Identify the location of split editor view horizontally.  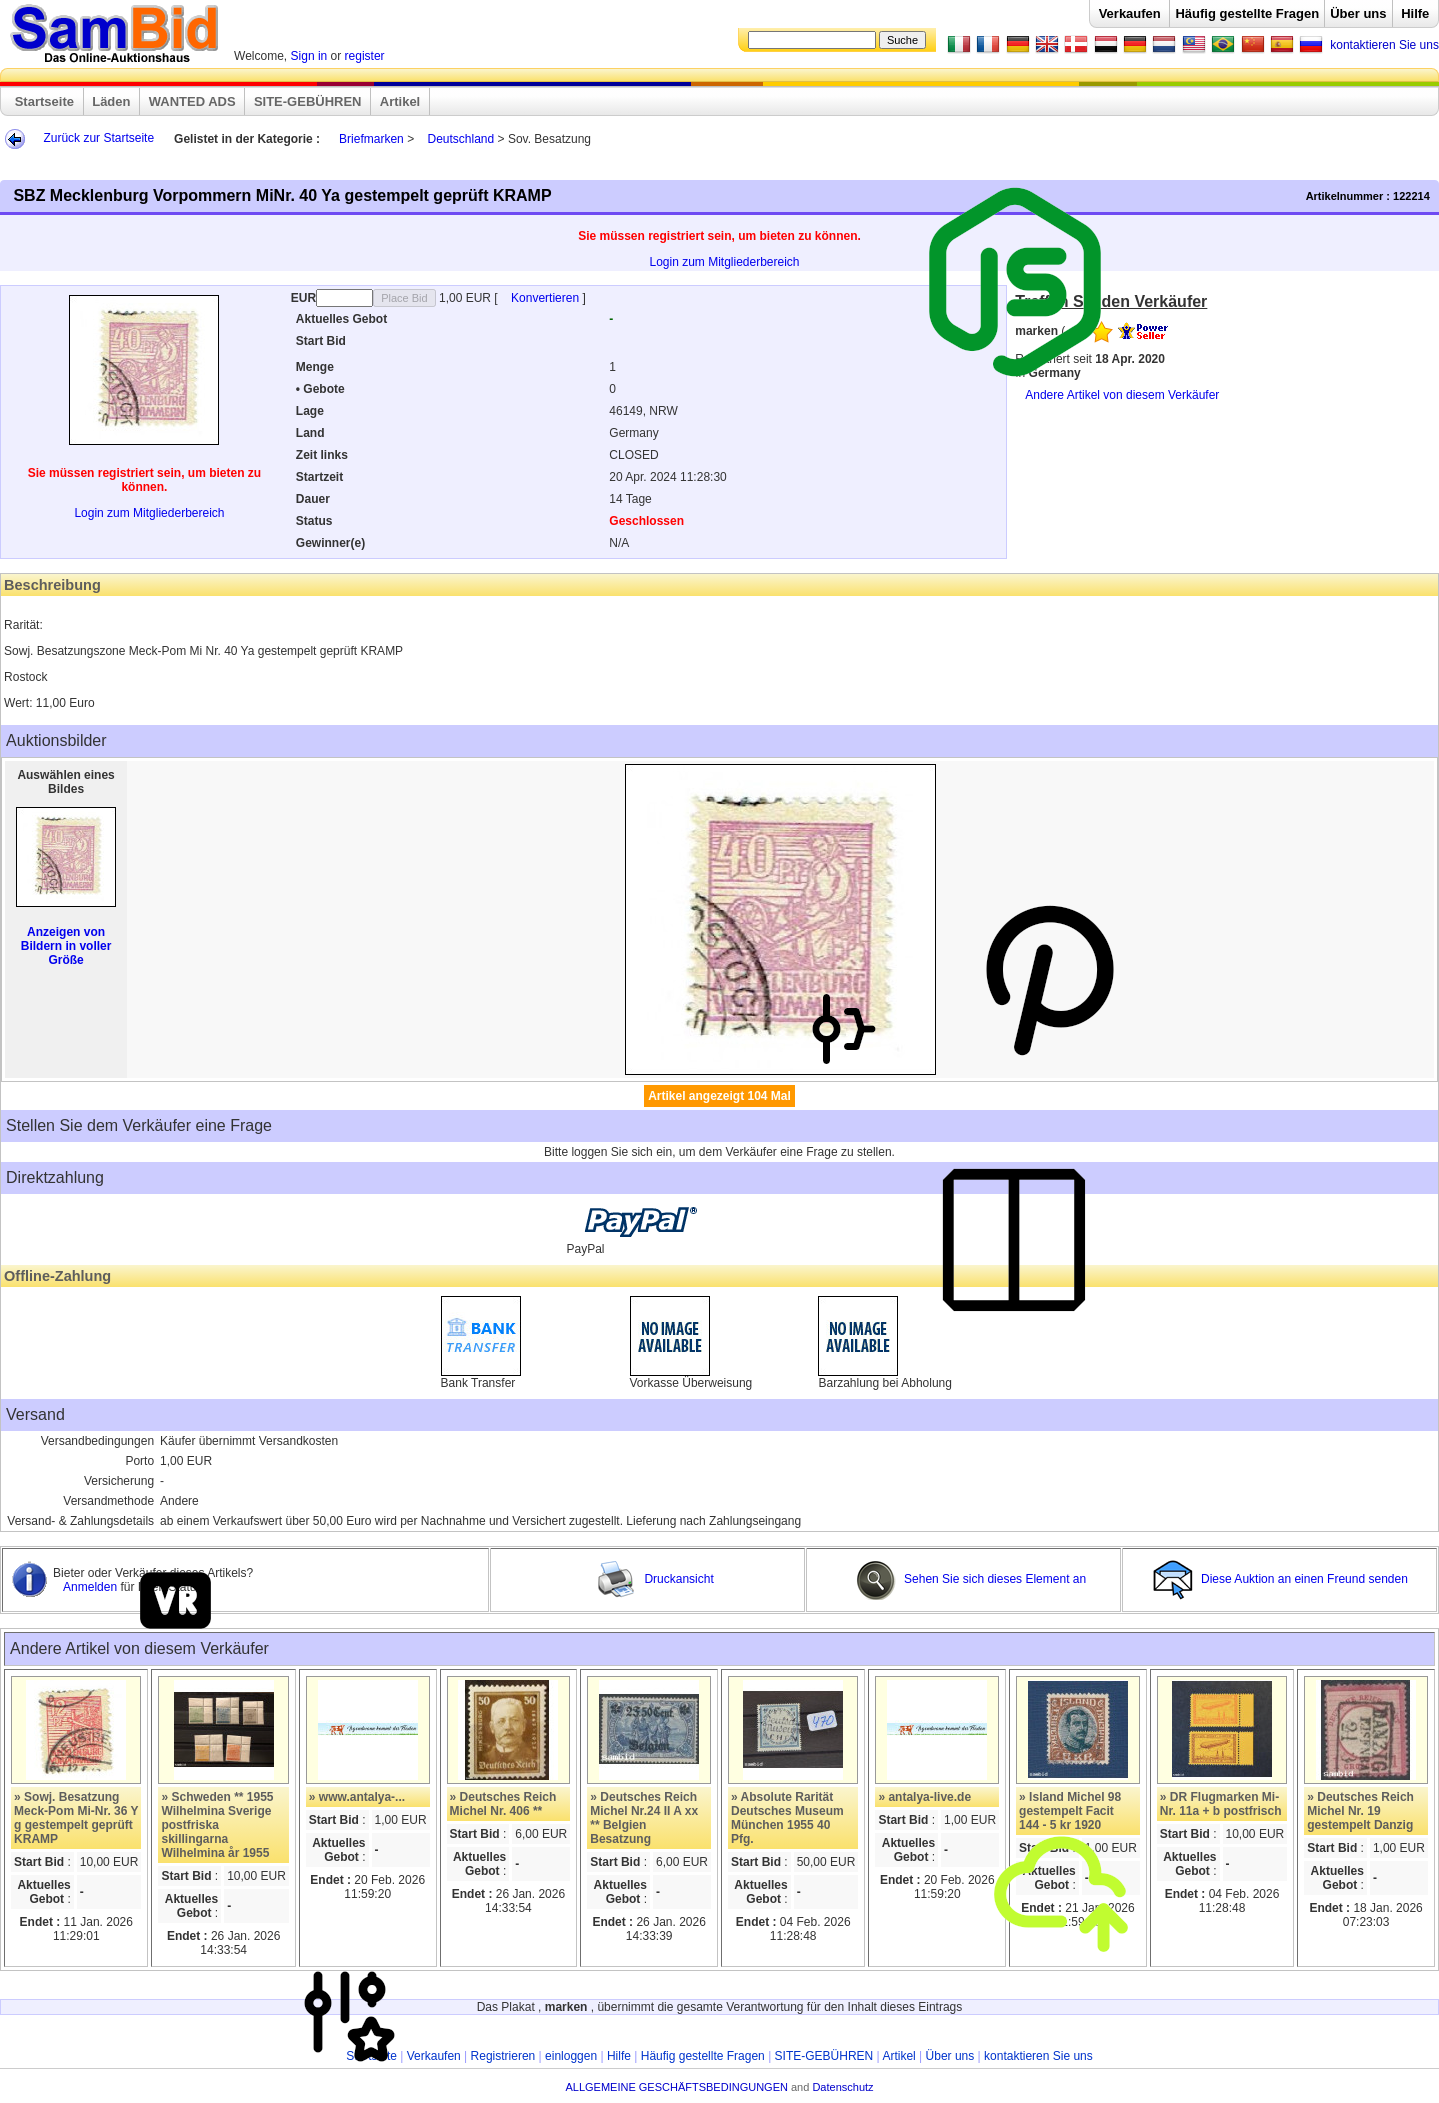
(1008, 1234).